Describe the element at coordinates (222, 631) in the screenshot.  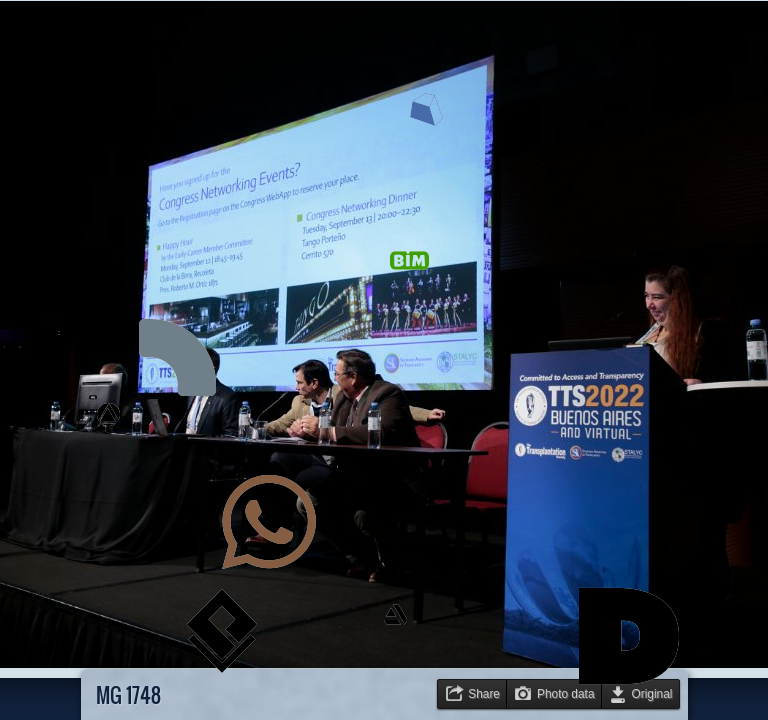
I see `open Visual Paradigm application` at that location.